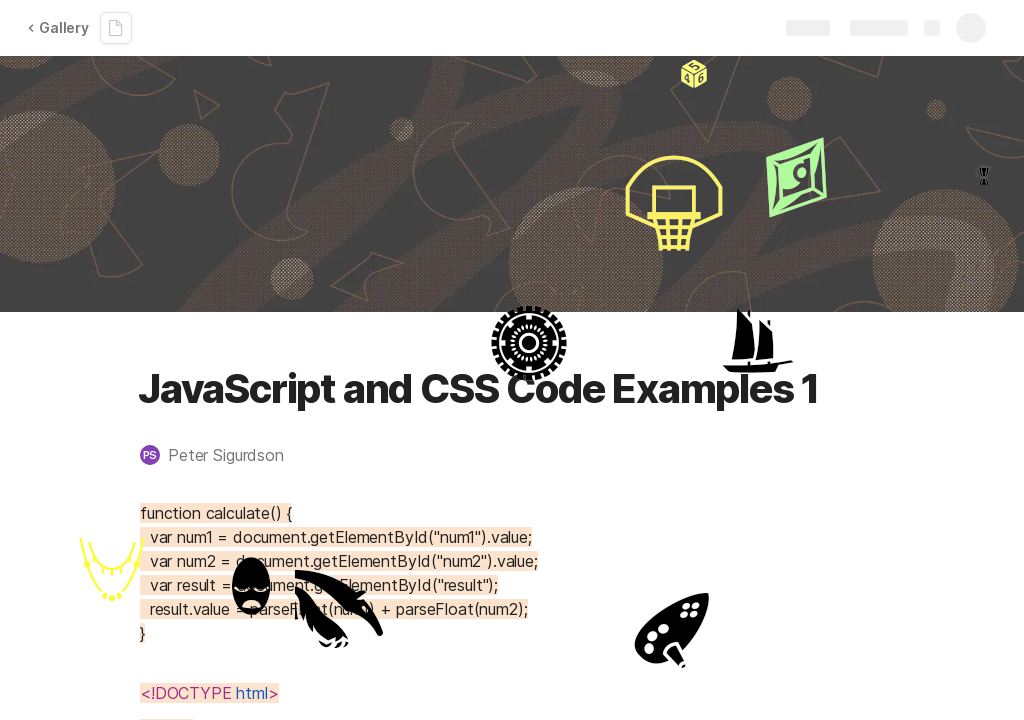 The width and height of the screenshot is (1024, 720). Describe the element at coordinates (694, 74) in the screenshot. I see `roll the dice or start a random action` at that location.